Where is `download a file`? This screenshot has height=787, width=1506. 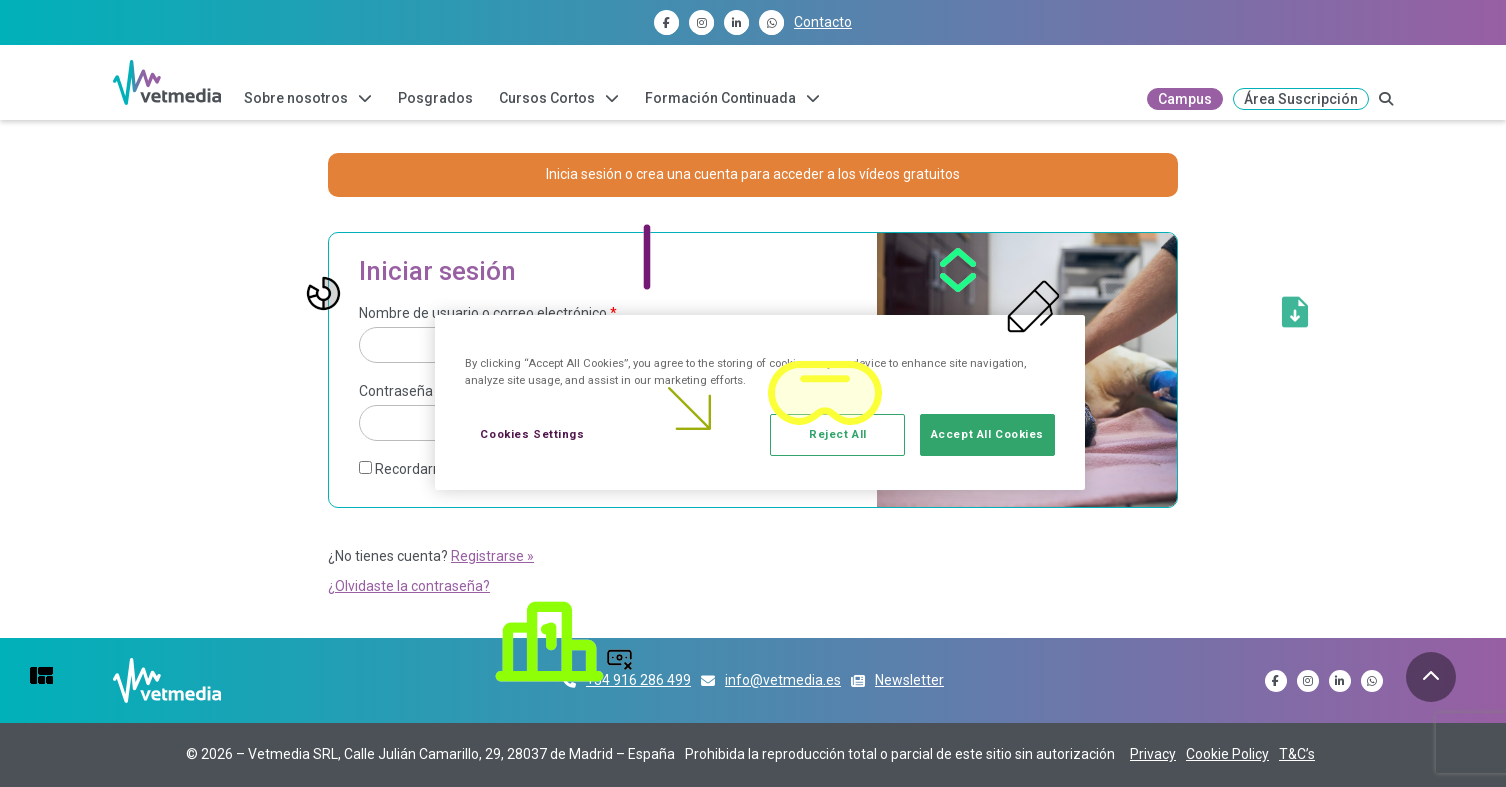
download a file is located at coordinates (1295, 312).